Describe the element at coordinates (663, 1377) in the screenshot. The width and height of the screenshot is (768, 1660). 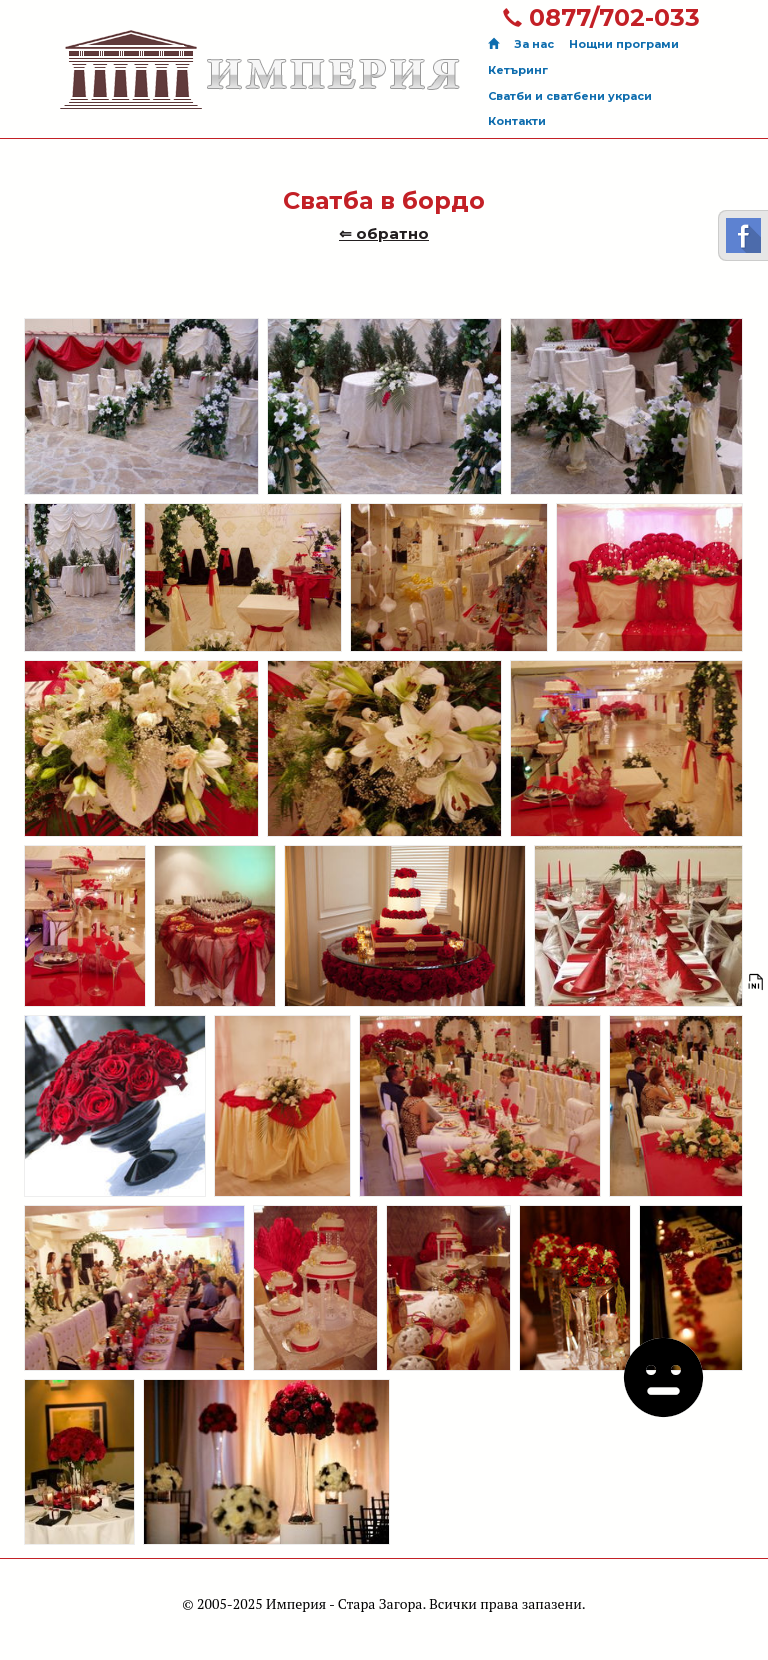
I see `rate your experience as neutral` at that location.